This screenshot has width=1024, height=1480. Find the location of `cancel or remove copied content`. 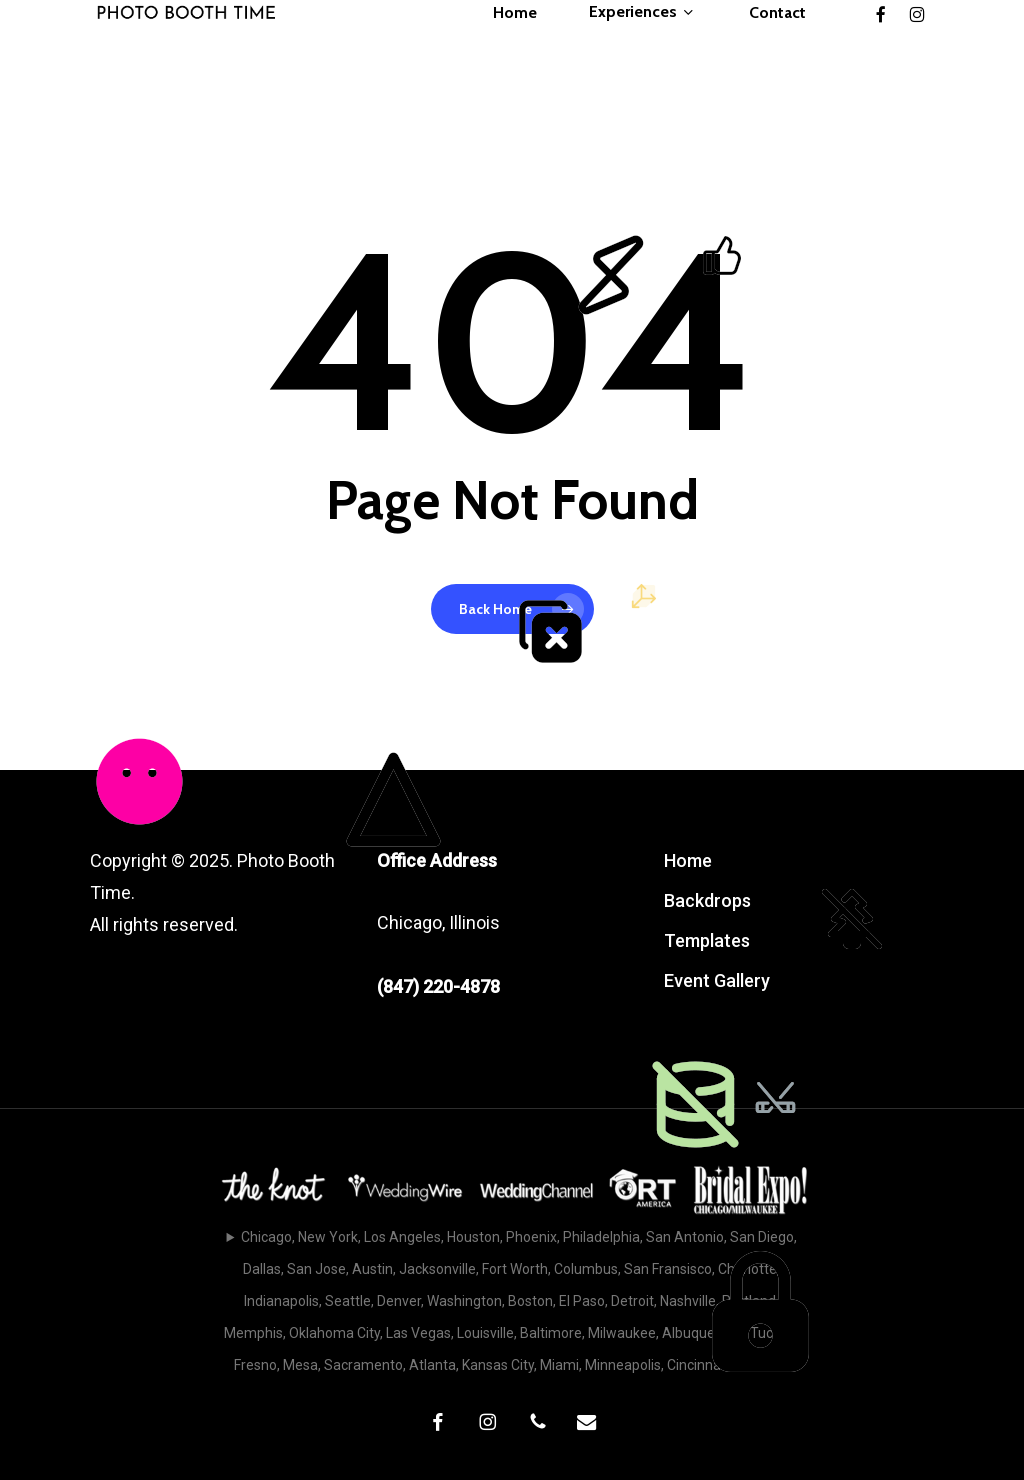

cancel or remove copied content is located at coordinates (550, 631).